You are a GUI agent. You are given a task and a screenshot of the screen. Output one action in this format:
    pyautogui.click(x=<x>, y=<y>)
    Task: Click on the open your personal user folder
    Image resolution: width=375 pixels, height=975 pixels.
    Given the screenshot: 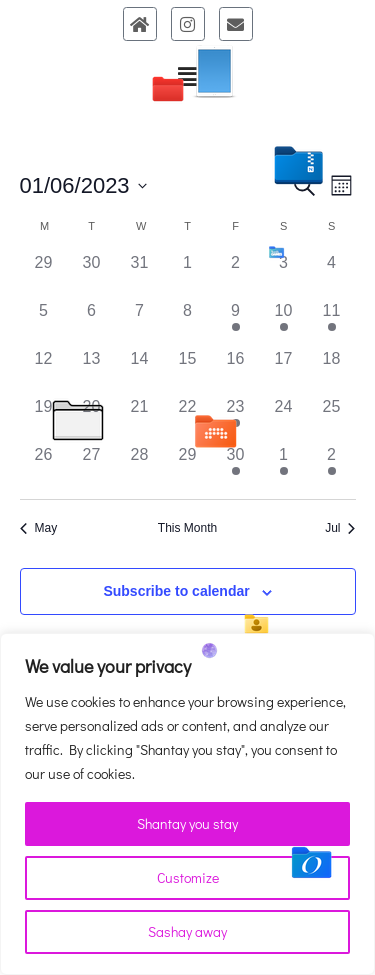 What is the action you would take?
    pyautogui.click(x=256, y=624)
    